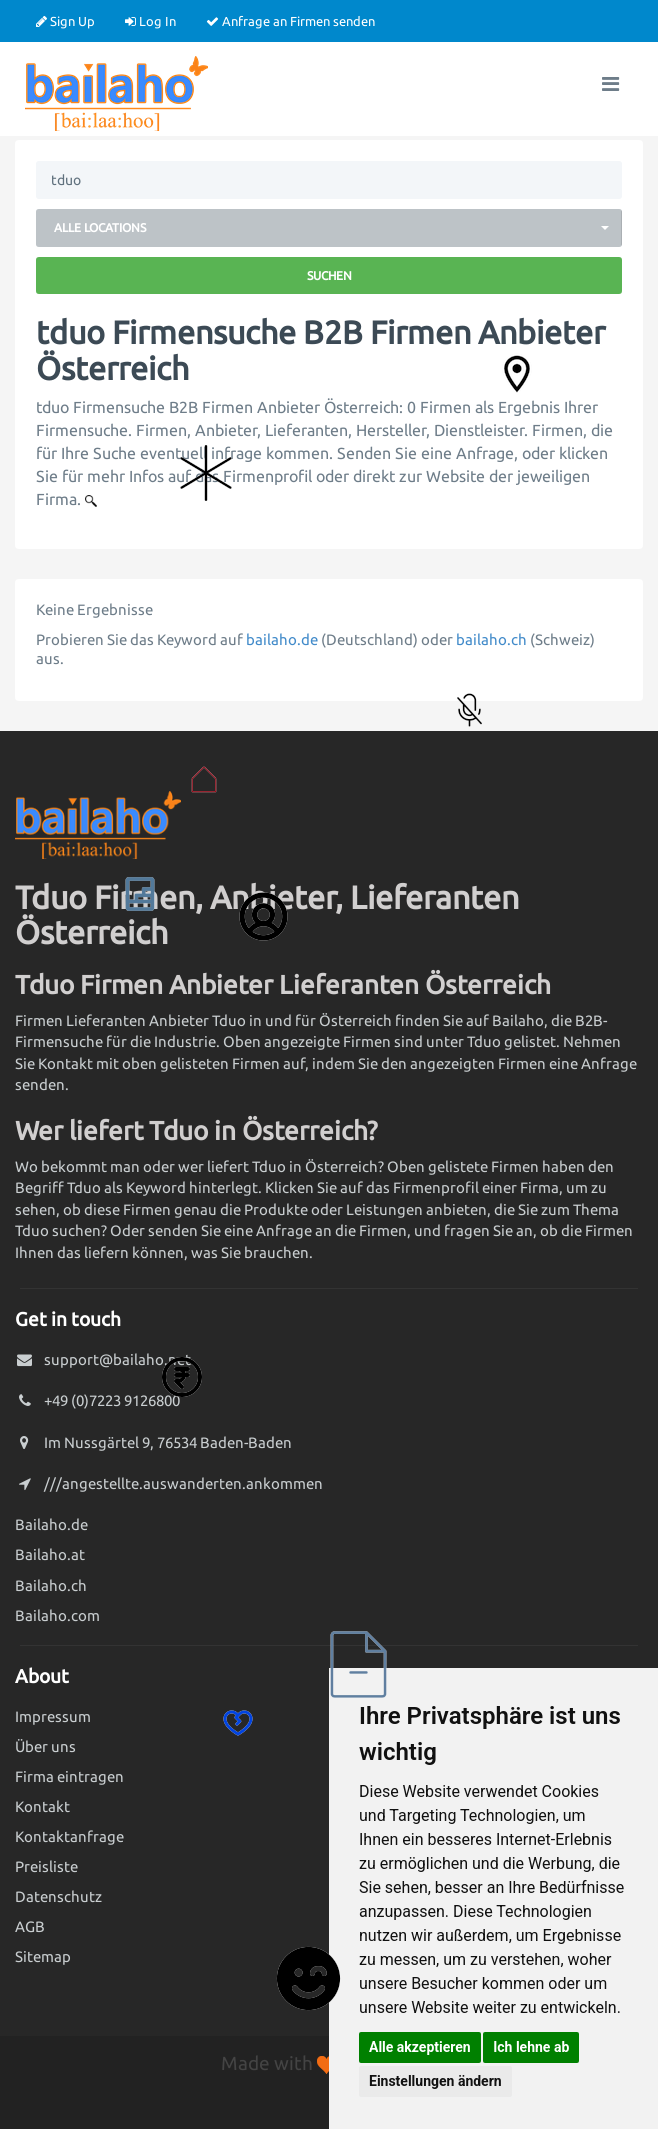 The height and width of the screenshot is (2129, 658). I want to click on insert a winking emoji or emoticon, so click(308, 1978).